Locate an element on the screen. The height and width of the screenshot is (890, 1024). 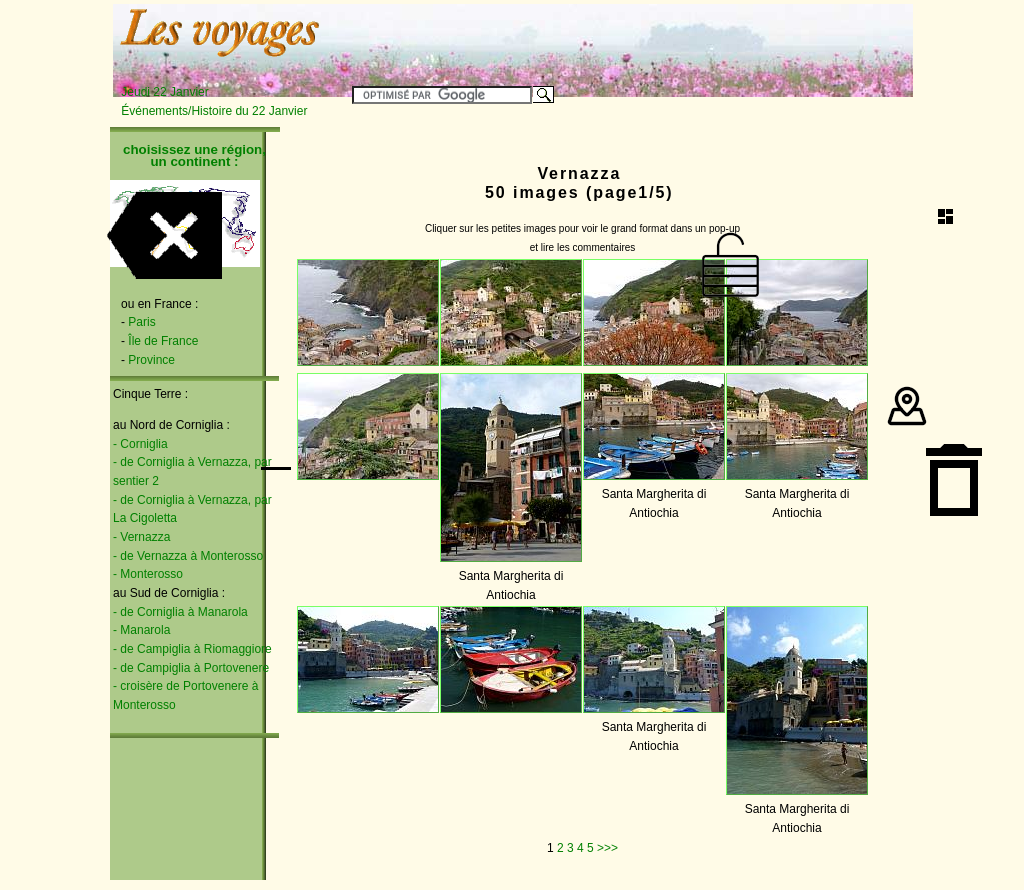
maximize window to full screen is located at coordinates (276, 482).